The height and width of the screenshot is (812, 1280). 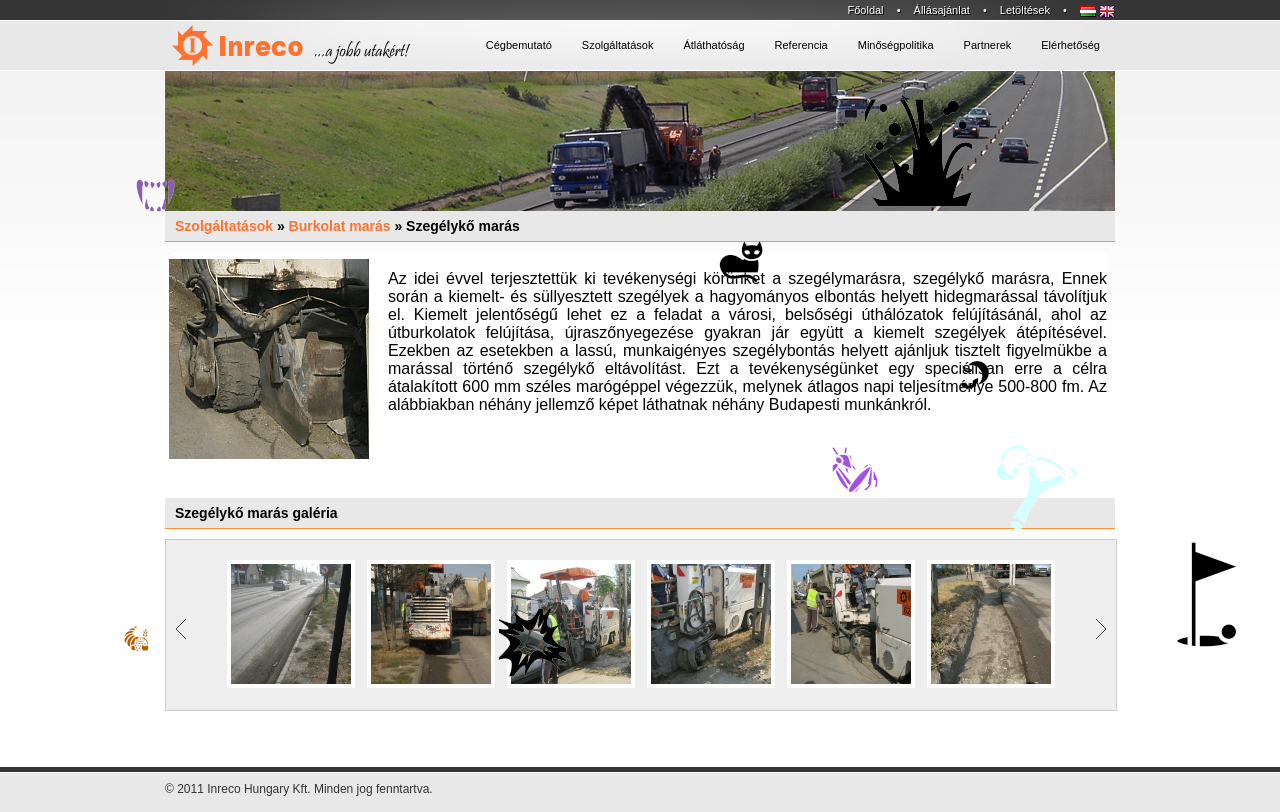 I want to click on select vampire or monster character type, so click(x=155, y=195).